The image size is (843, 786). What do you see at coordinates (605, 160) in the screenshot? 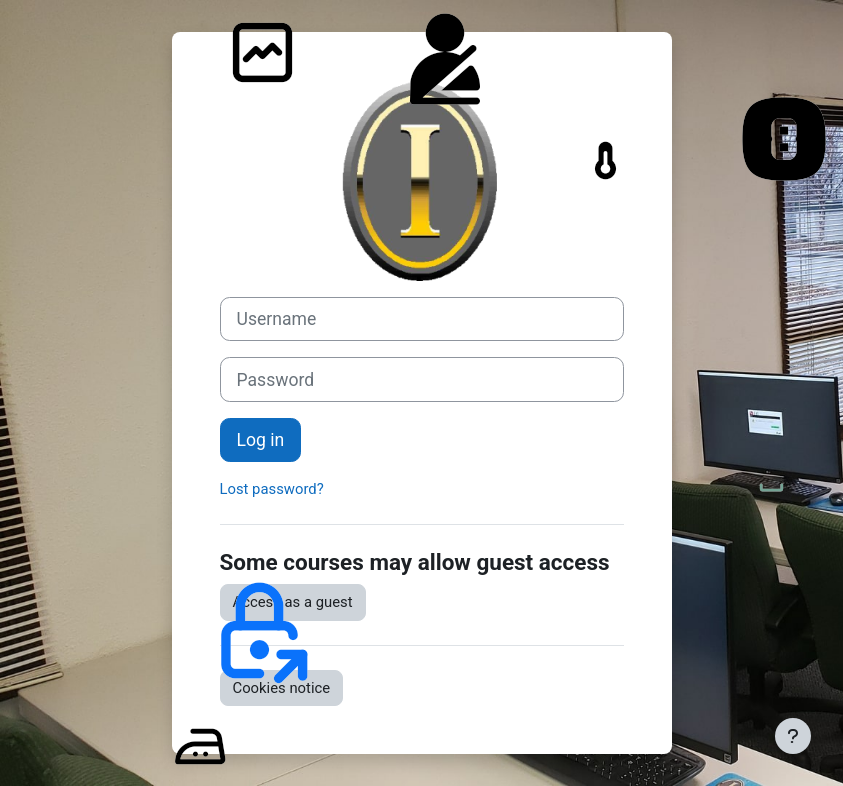
I see `indicates high temperature or heat level` at bounding box center [605, 160].